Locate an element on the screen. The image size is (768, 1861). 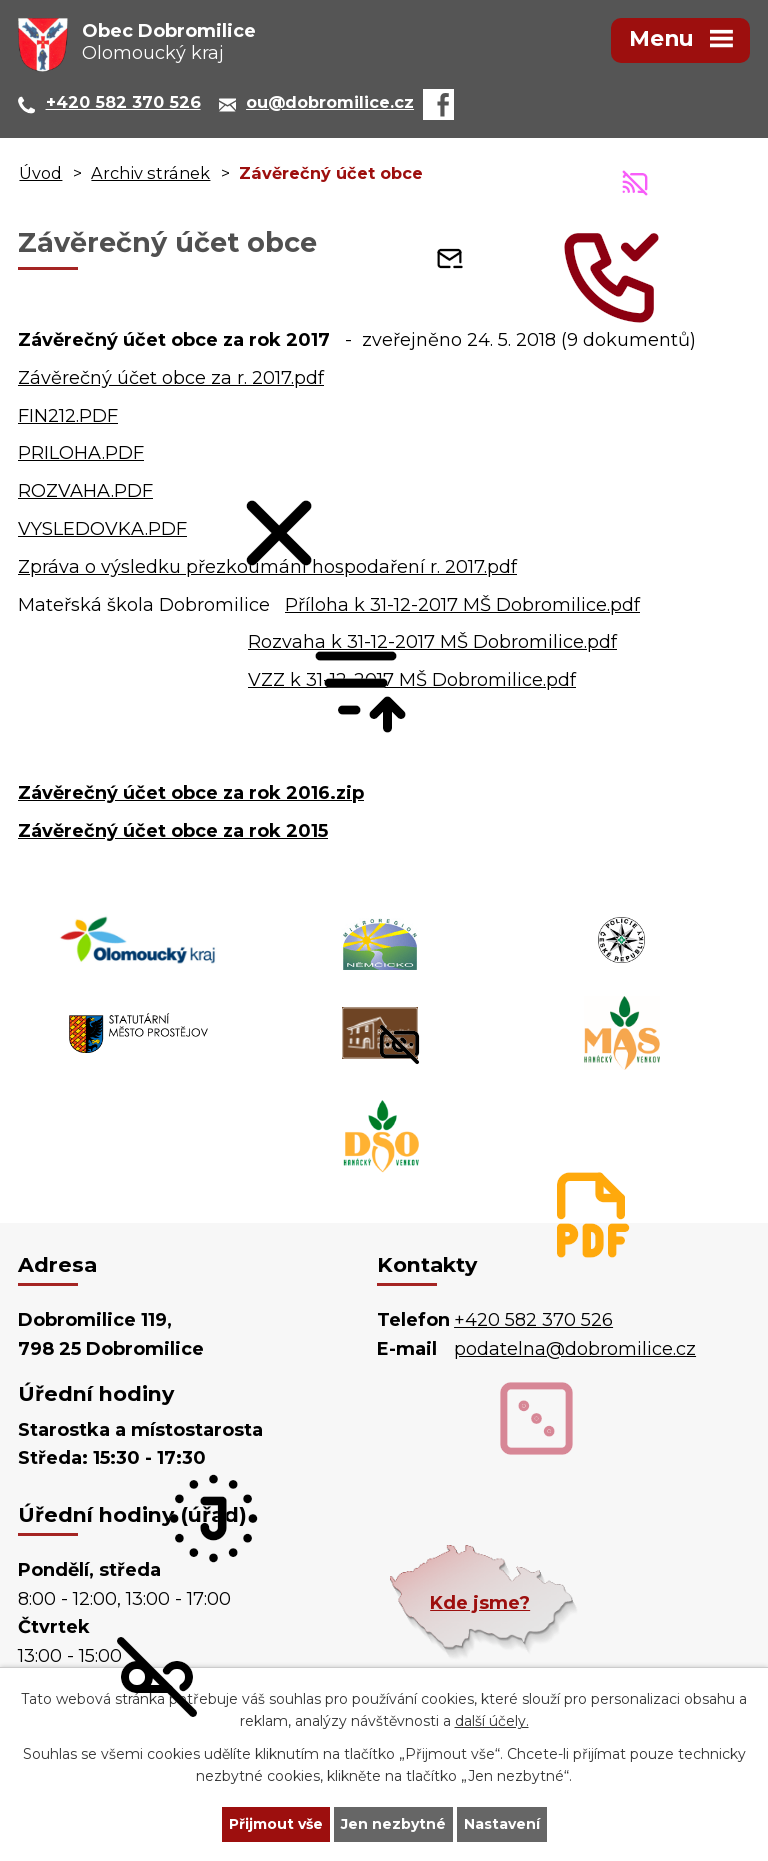
call completed successfully is located at coordinates (611, 275).